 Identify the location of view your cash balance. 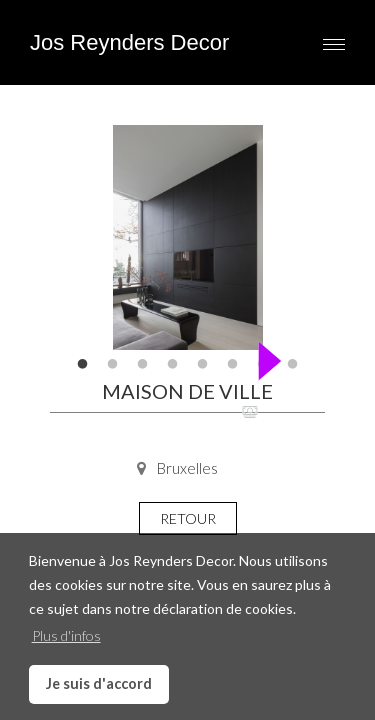
(250, 412).